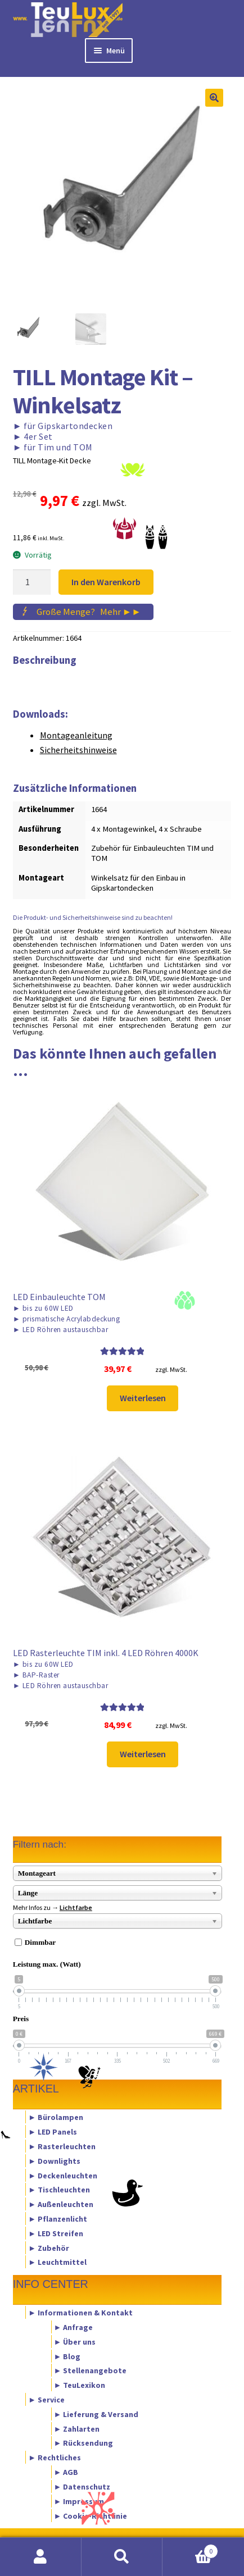  I want to click on access bath time or kids' mode features, so click(128, 2193).